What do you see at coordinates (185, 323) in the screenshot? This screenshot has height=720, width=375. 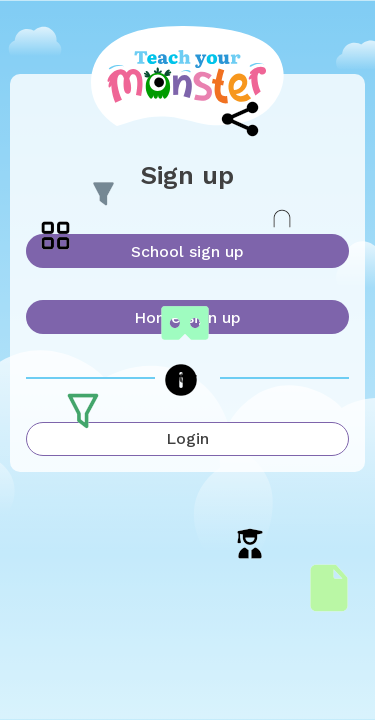 I see `launch google cardboard VR experience` at bounding box center [185, 323].